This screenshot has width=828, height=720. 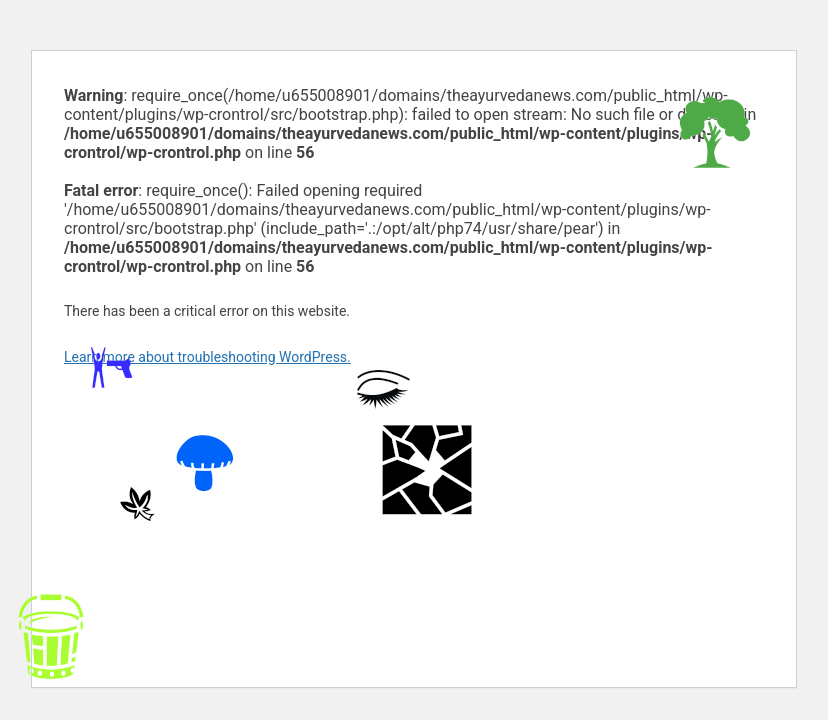 I want to click on select beech tree type in a nature or forestry game, so click(x=715, y=132).